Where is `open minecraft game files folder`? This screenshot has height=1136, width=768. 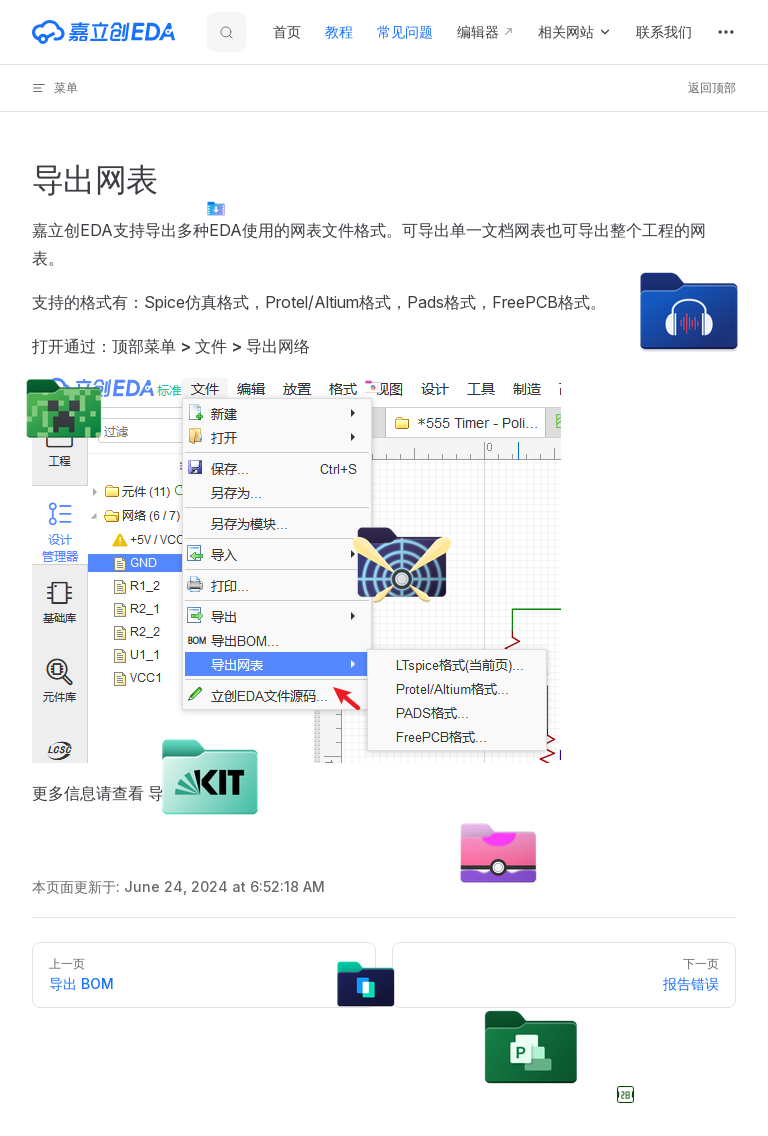 open minecraft game files folder is located at coordinates (63, 410).